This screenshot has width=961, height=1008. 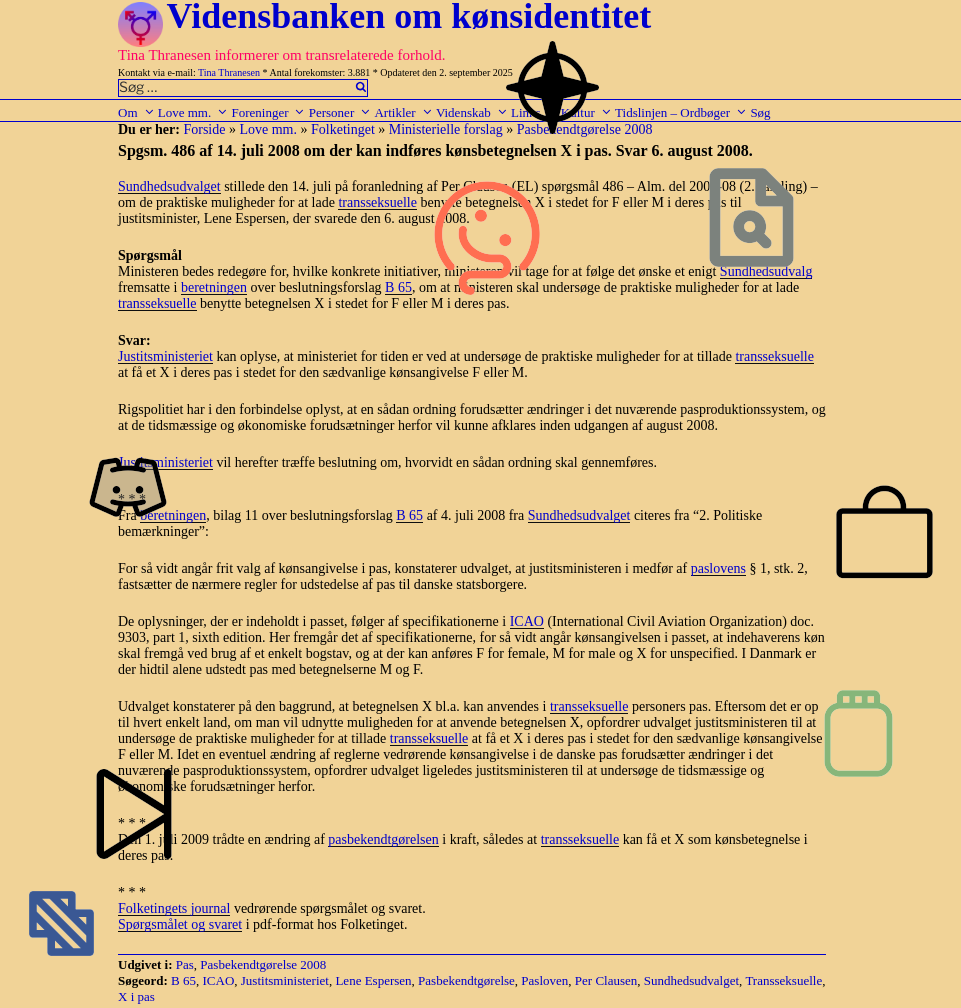 What do you see at coordinates (487, 234) in the screenshot?
I see `indicates overwhelming or stressful situation` at bounding box center [487, 234].